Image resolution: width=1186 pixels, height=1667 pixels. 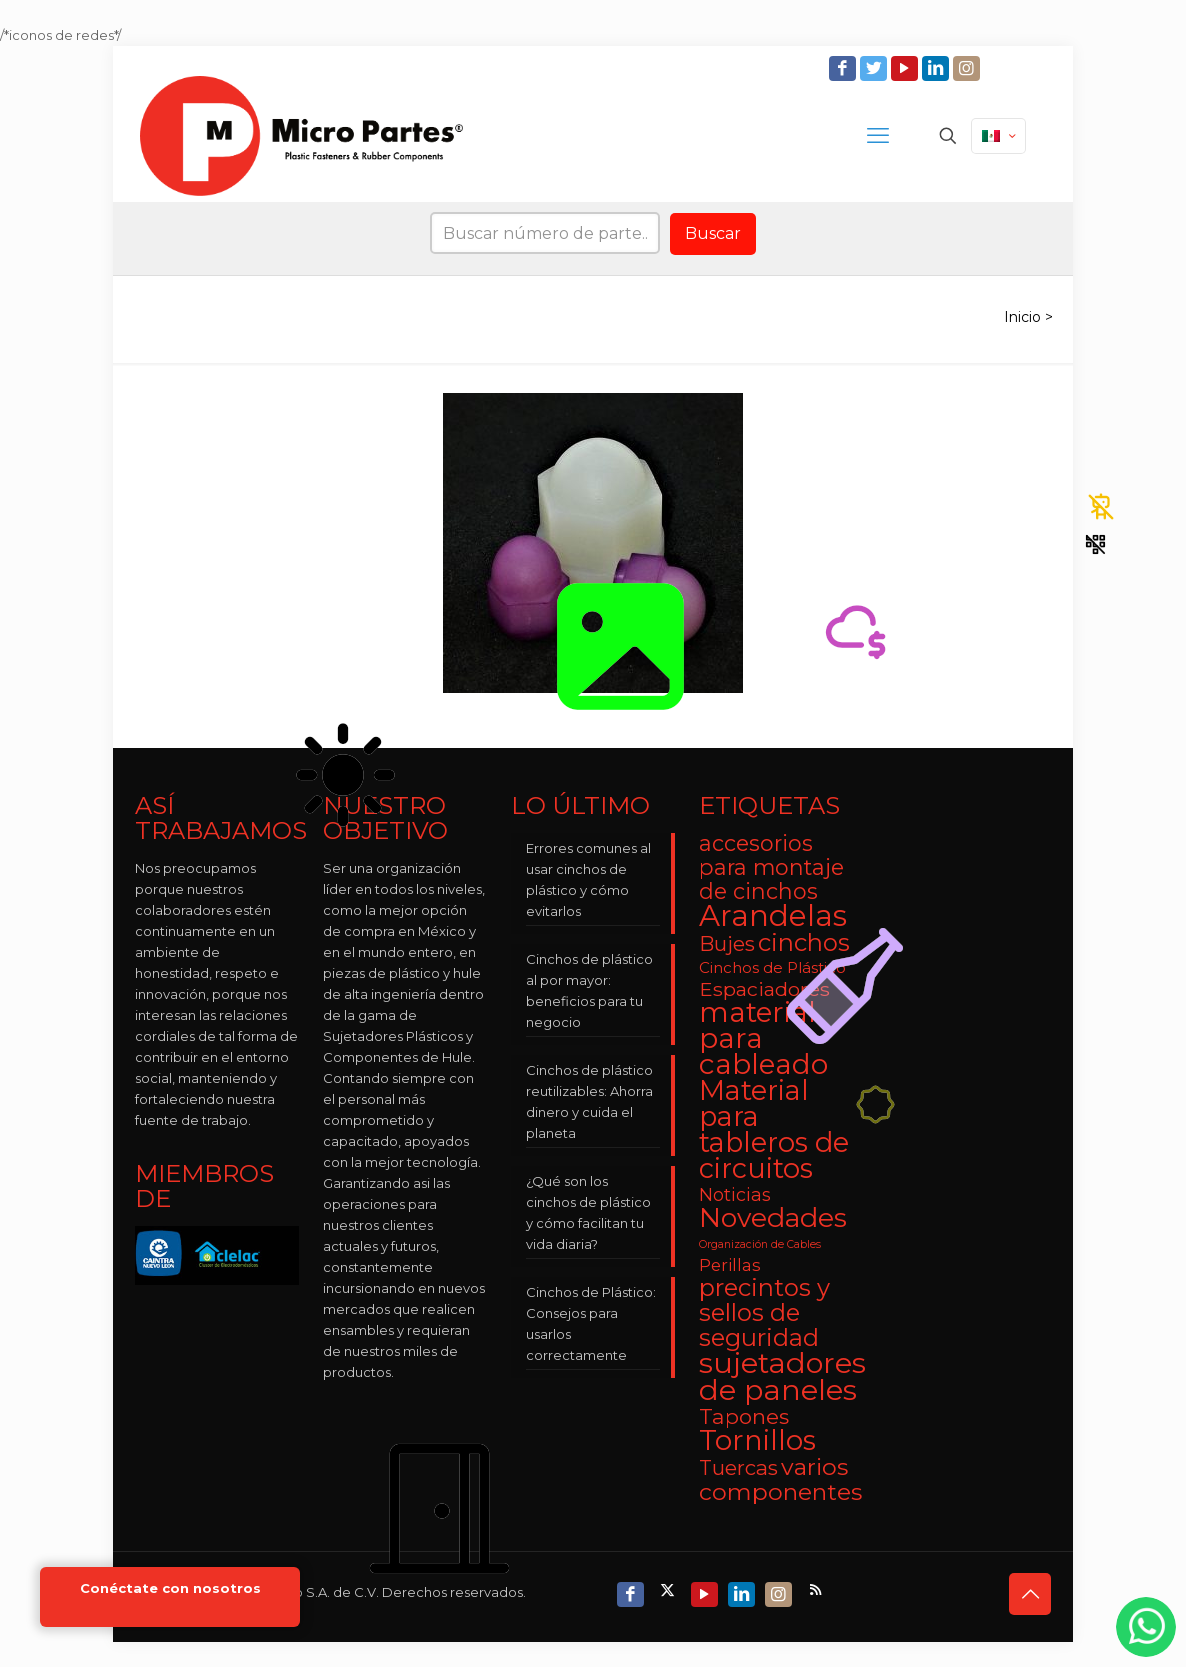 What do you see at coordinates (1095, 544) in the screenshot?
I see `dialpad is currently disabled` at bounding box center [1095, 544].